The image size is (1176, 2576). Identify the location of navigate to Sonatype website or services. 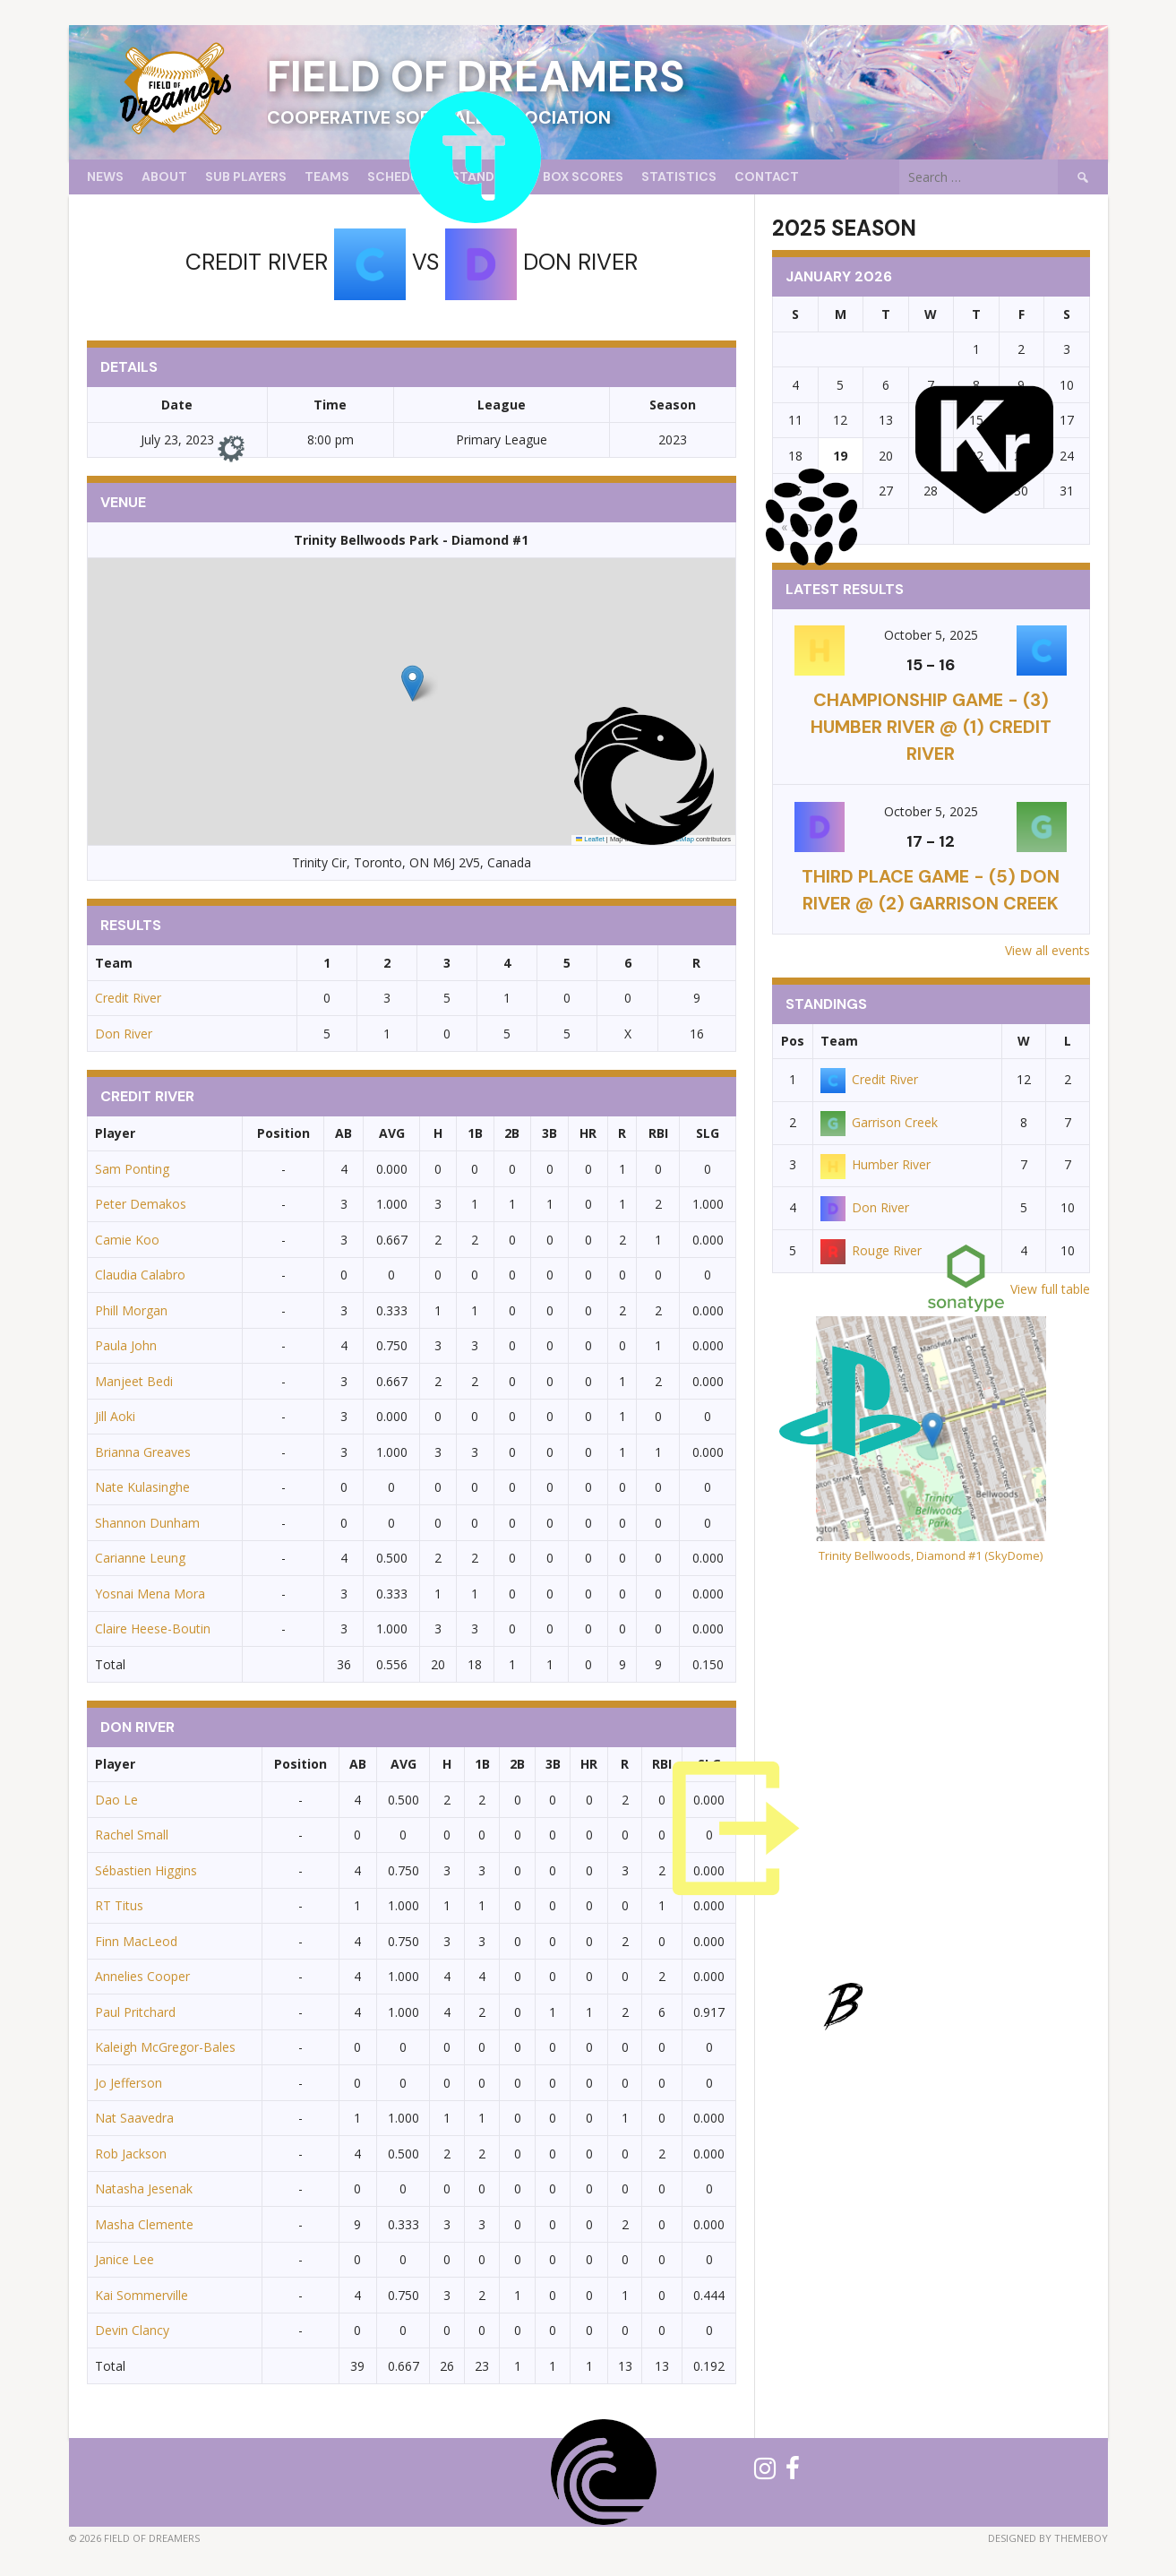
(966, 1278).